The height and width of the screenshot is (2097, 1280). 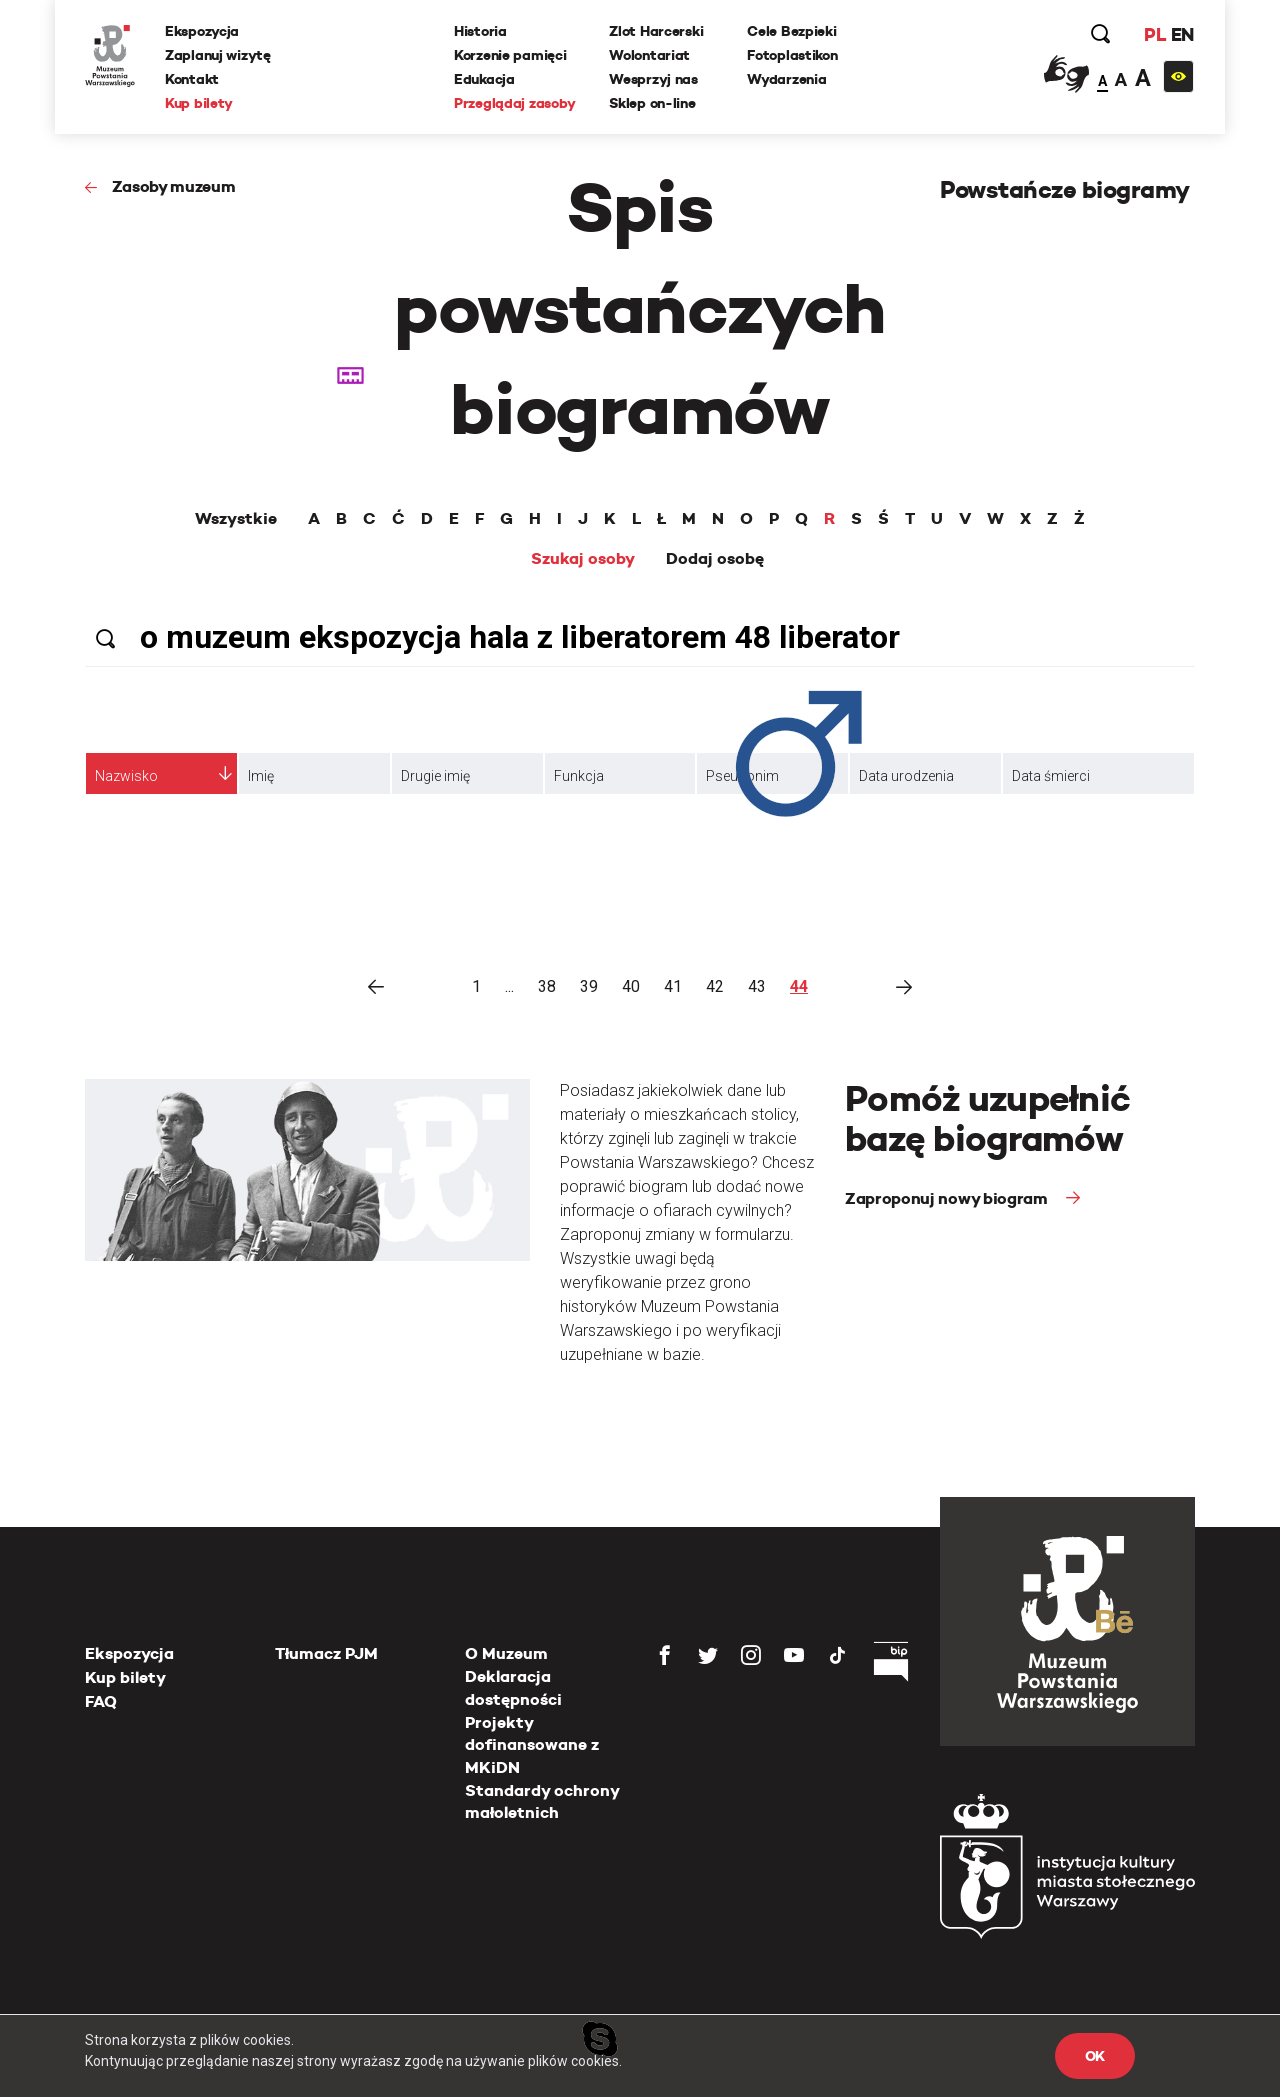 What do you see at coordinates (600, 2039) in the screenshot?
I see `open Skype app` at bounding box center [600, 2039].